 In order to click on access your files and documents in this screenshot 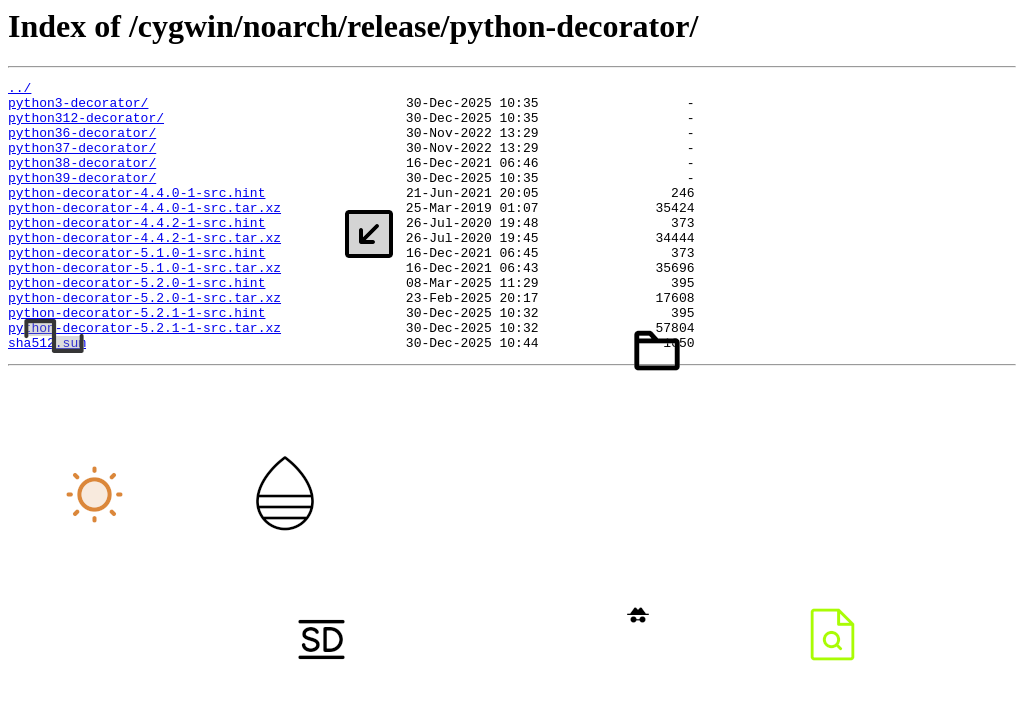, I will do `click(657, 351)`.